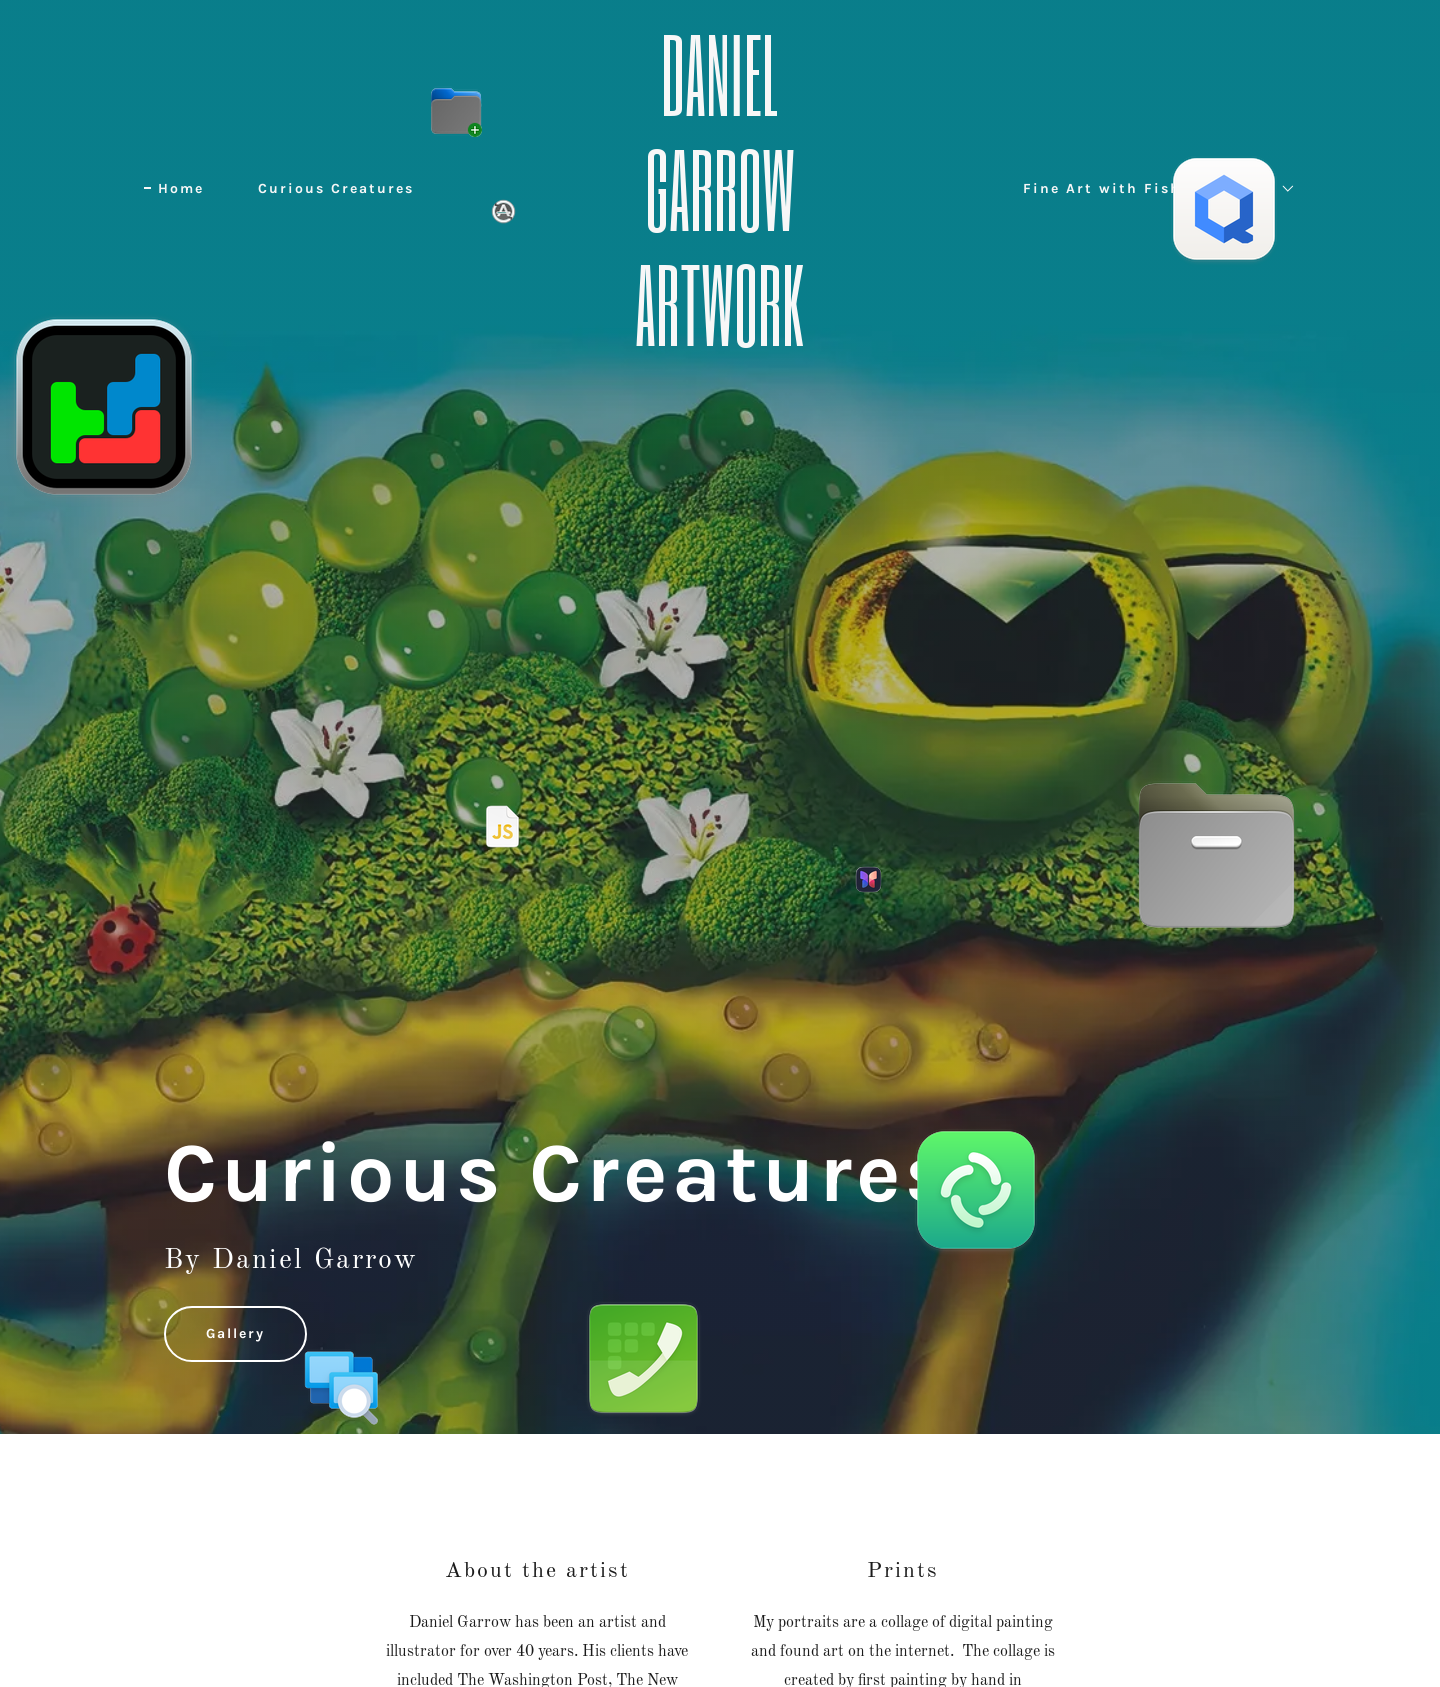  I want to click on open packet viewer application, so click(343, 1390).